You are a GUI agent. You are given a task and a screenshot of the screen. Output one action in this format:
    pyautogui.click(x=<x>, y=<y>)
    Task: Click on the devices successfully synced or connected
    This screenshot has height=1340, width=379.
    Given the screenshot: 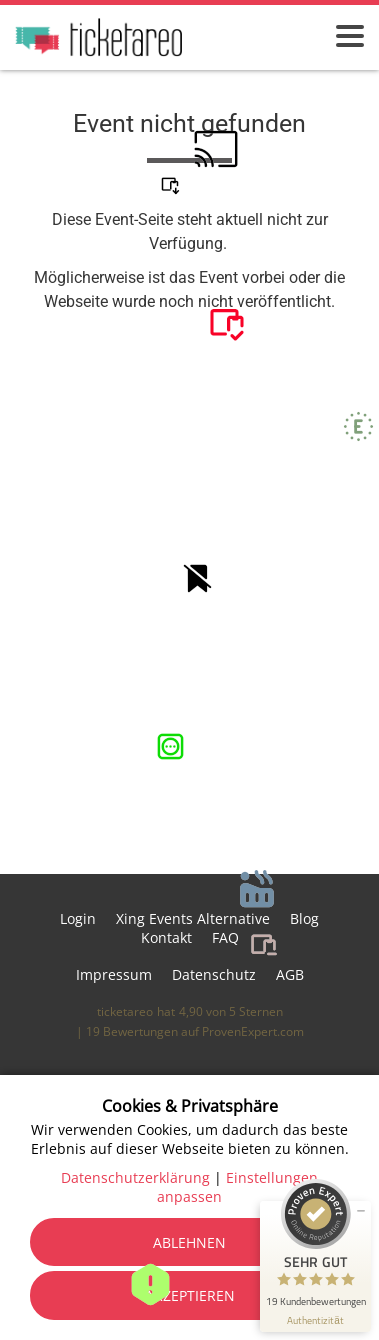 What is the action you would take?
    pyautogui.click(x=227, y=324)
    